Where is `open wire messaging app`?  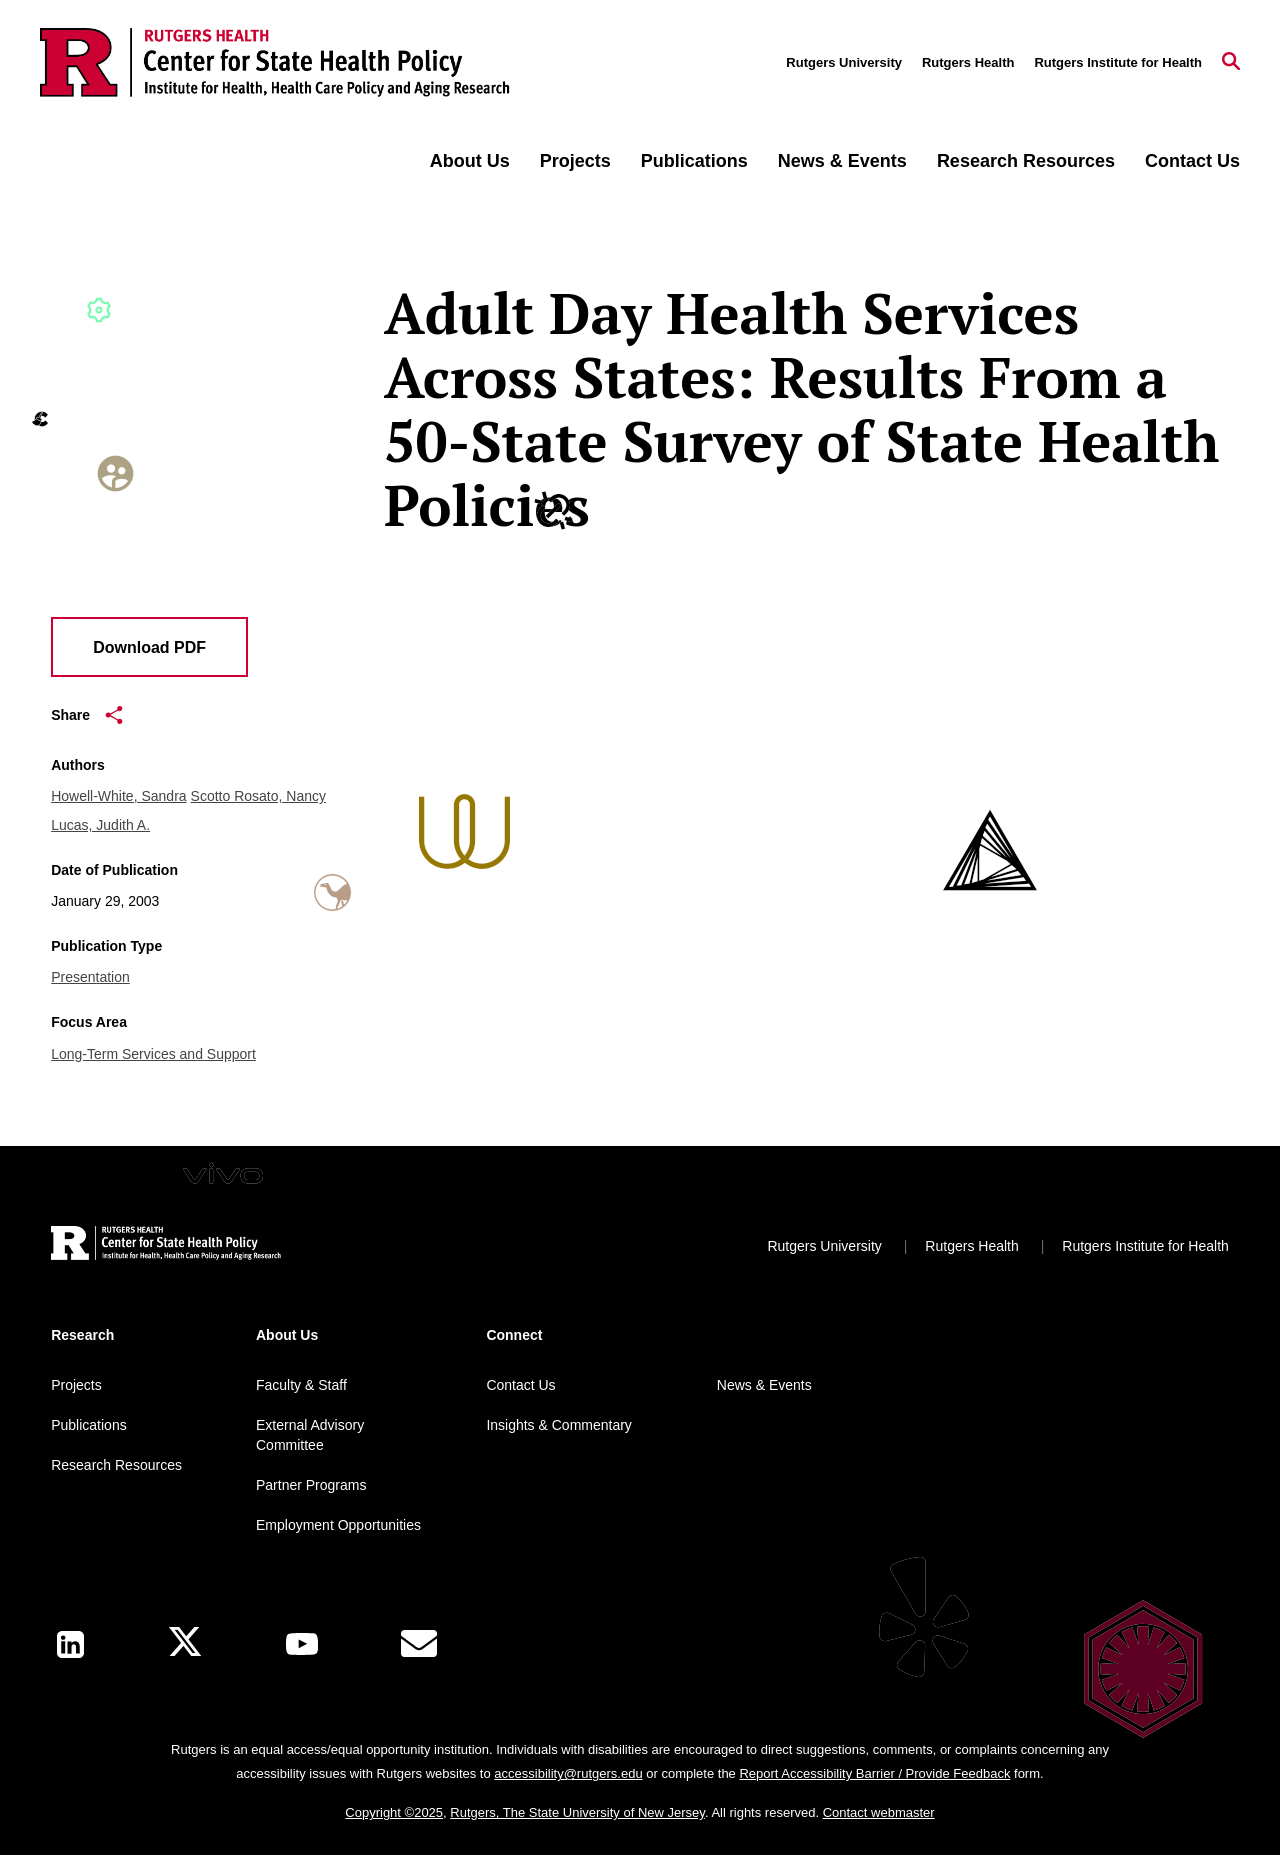
open wire messaging app is located at coordinates (464, 831).